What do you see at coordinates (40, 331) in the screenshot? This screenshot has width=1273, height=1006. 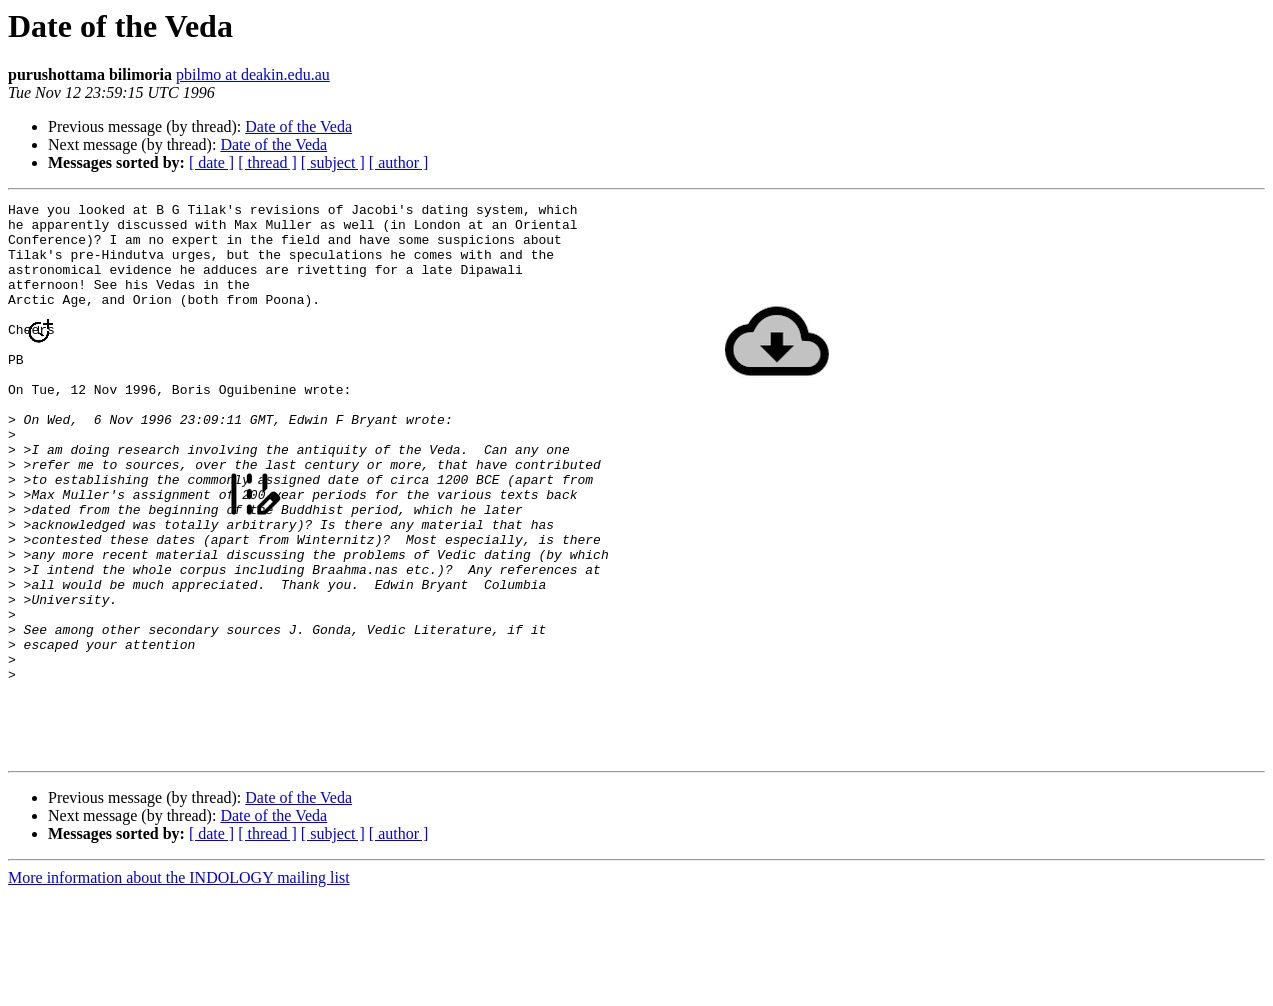 I see `add more time to a timer or deadline` at bounding box center [40, 331].